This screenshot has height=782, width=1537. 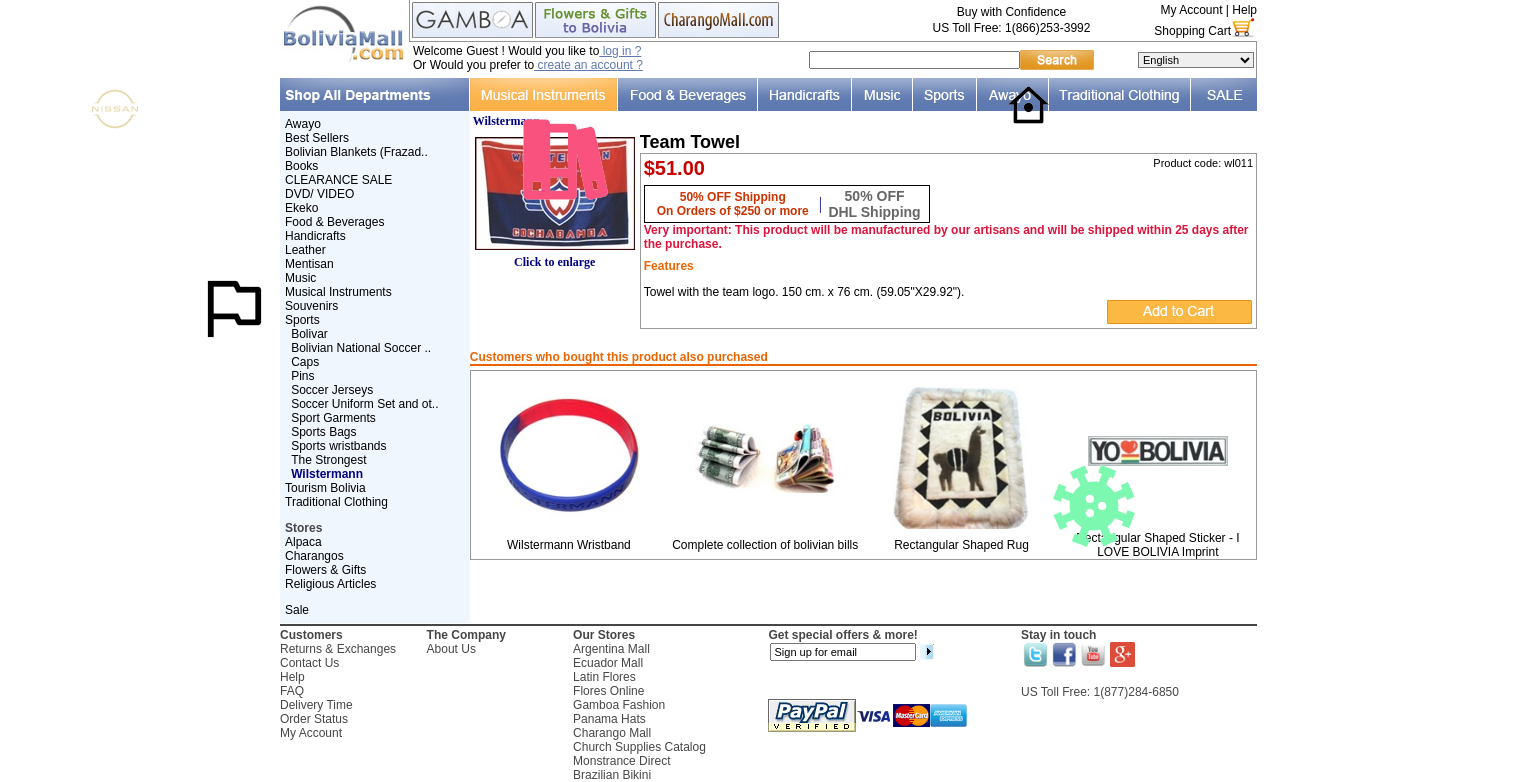 I want to click on flag an item for review or attention, so click(x=234, y=307).